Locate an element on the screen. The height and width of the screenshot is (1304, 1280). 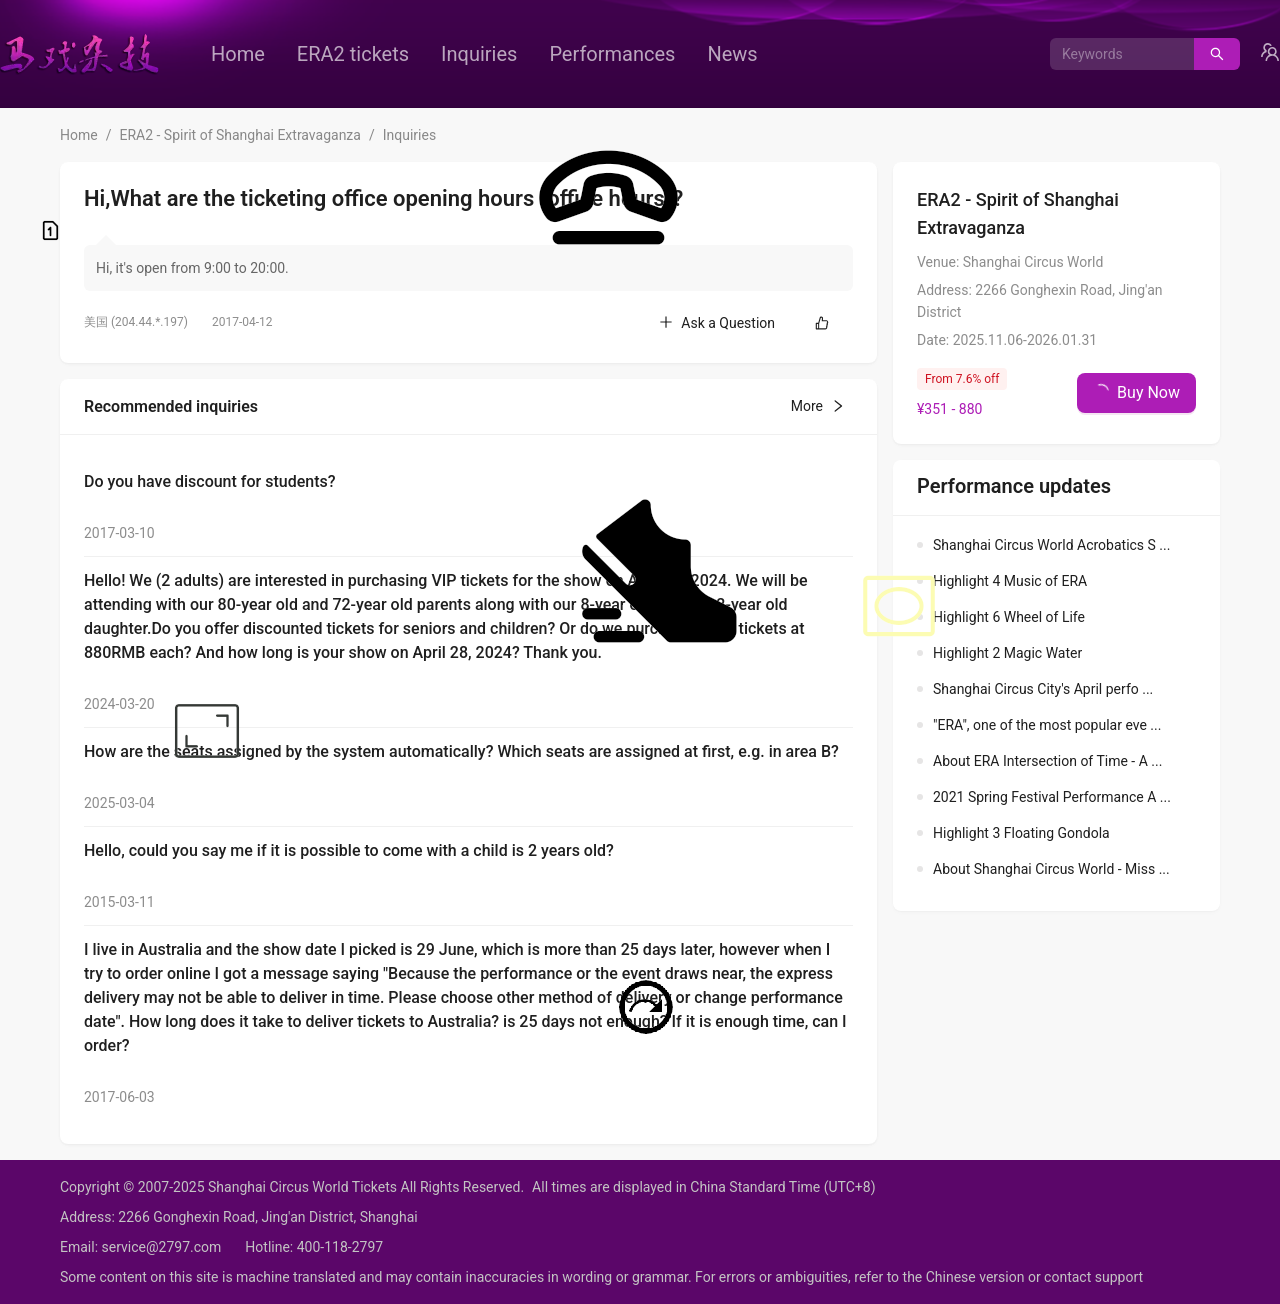
end the current phone call is located at coordinates (608, 197).